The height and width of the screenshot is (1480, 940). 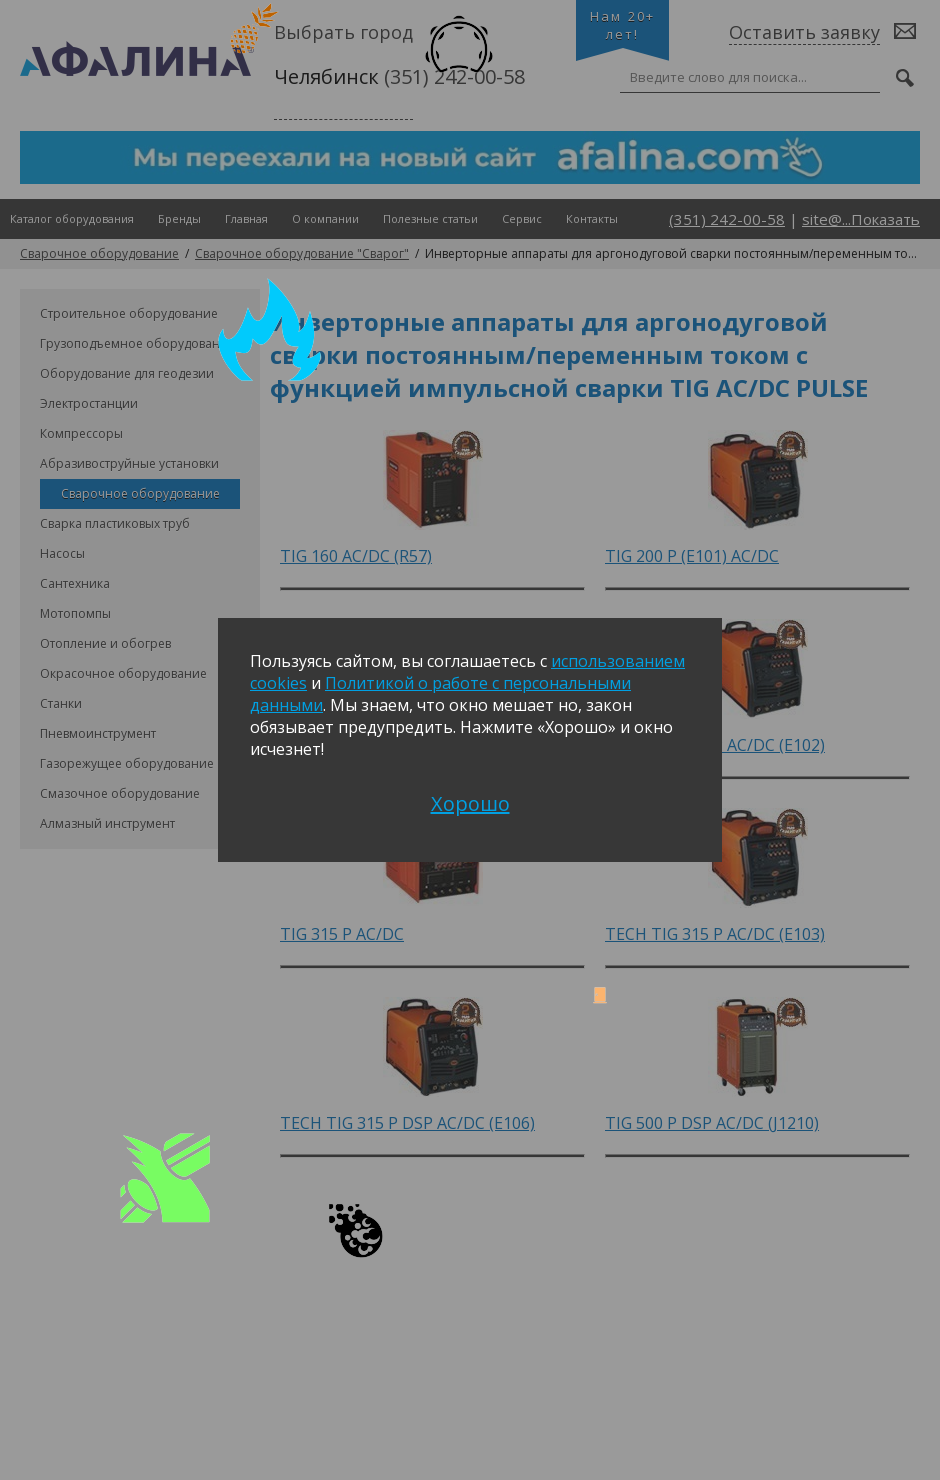 What do you see at coordinates (269, 329) in the screenshot?
I see `indicates trending or popular content` at bounding box center [269, 329].